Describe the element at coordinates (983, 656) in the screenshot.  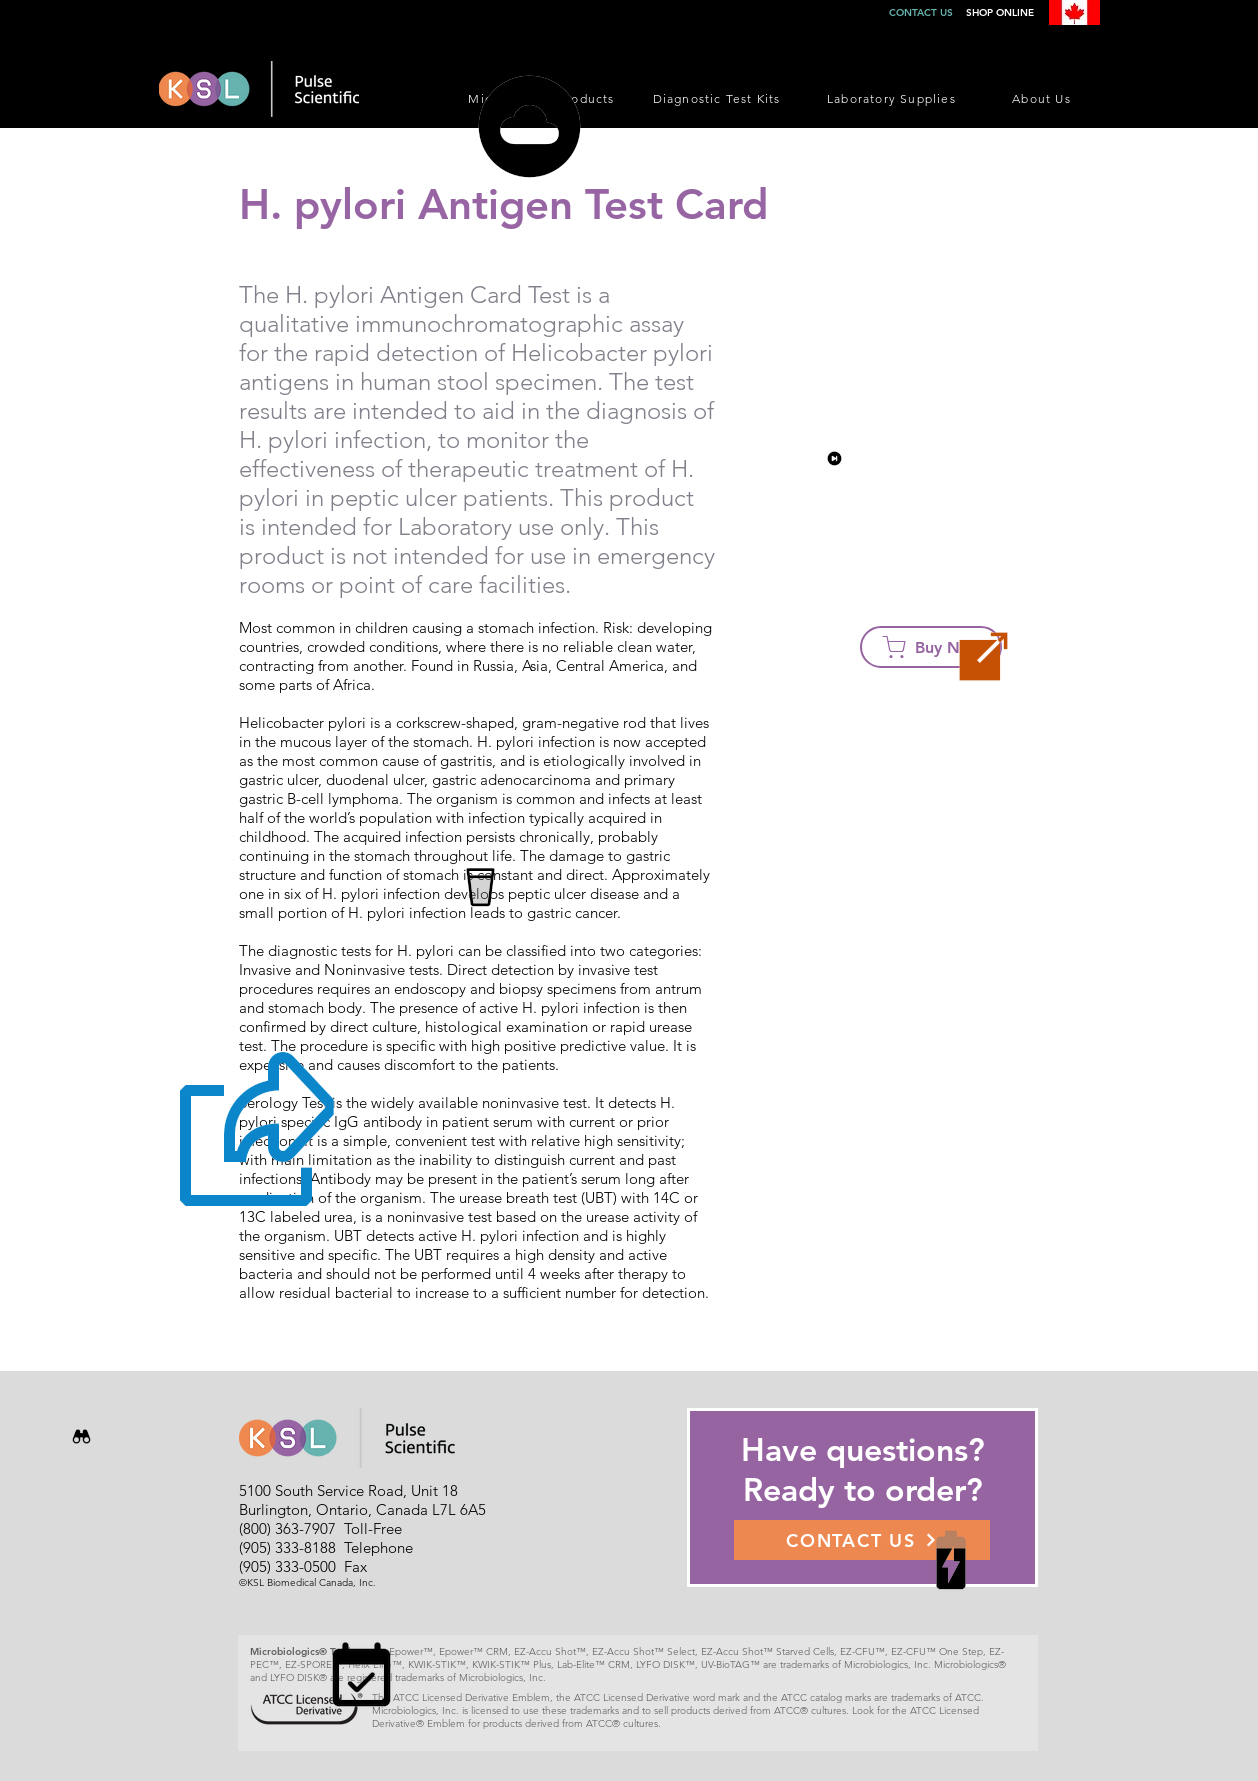
I see `open link in new tab or window` at that location.